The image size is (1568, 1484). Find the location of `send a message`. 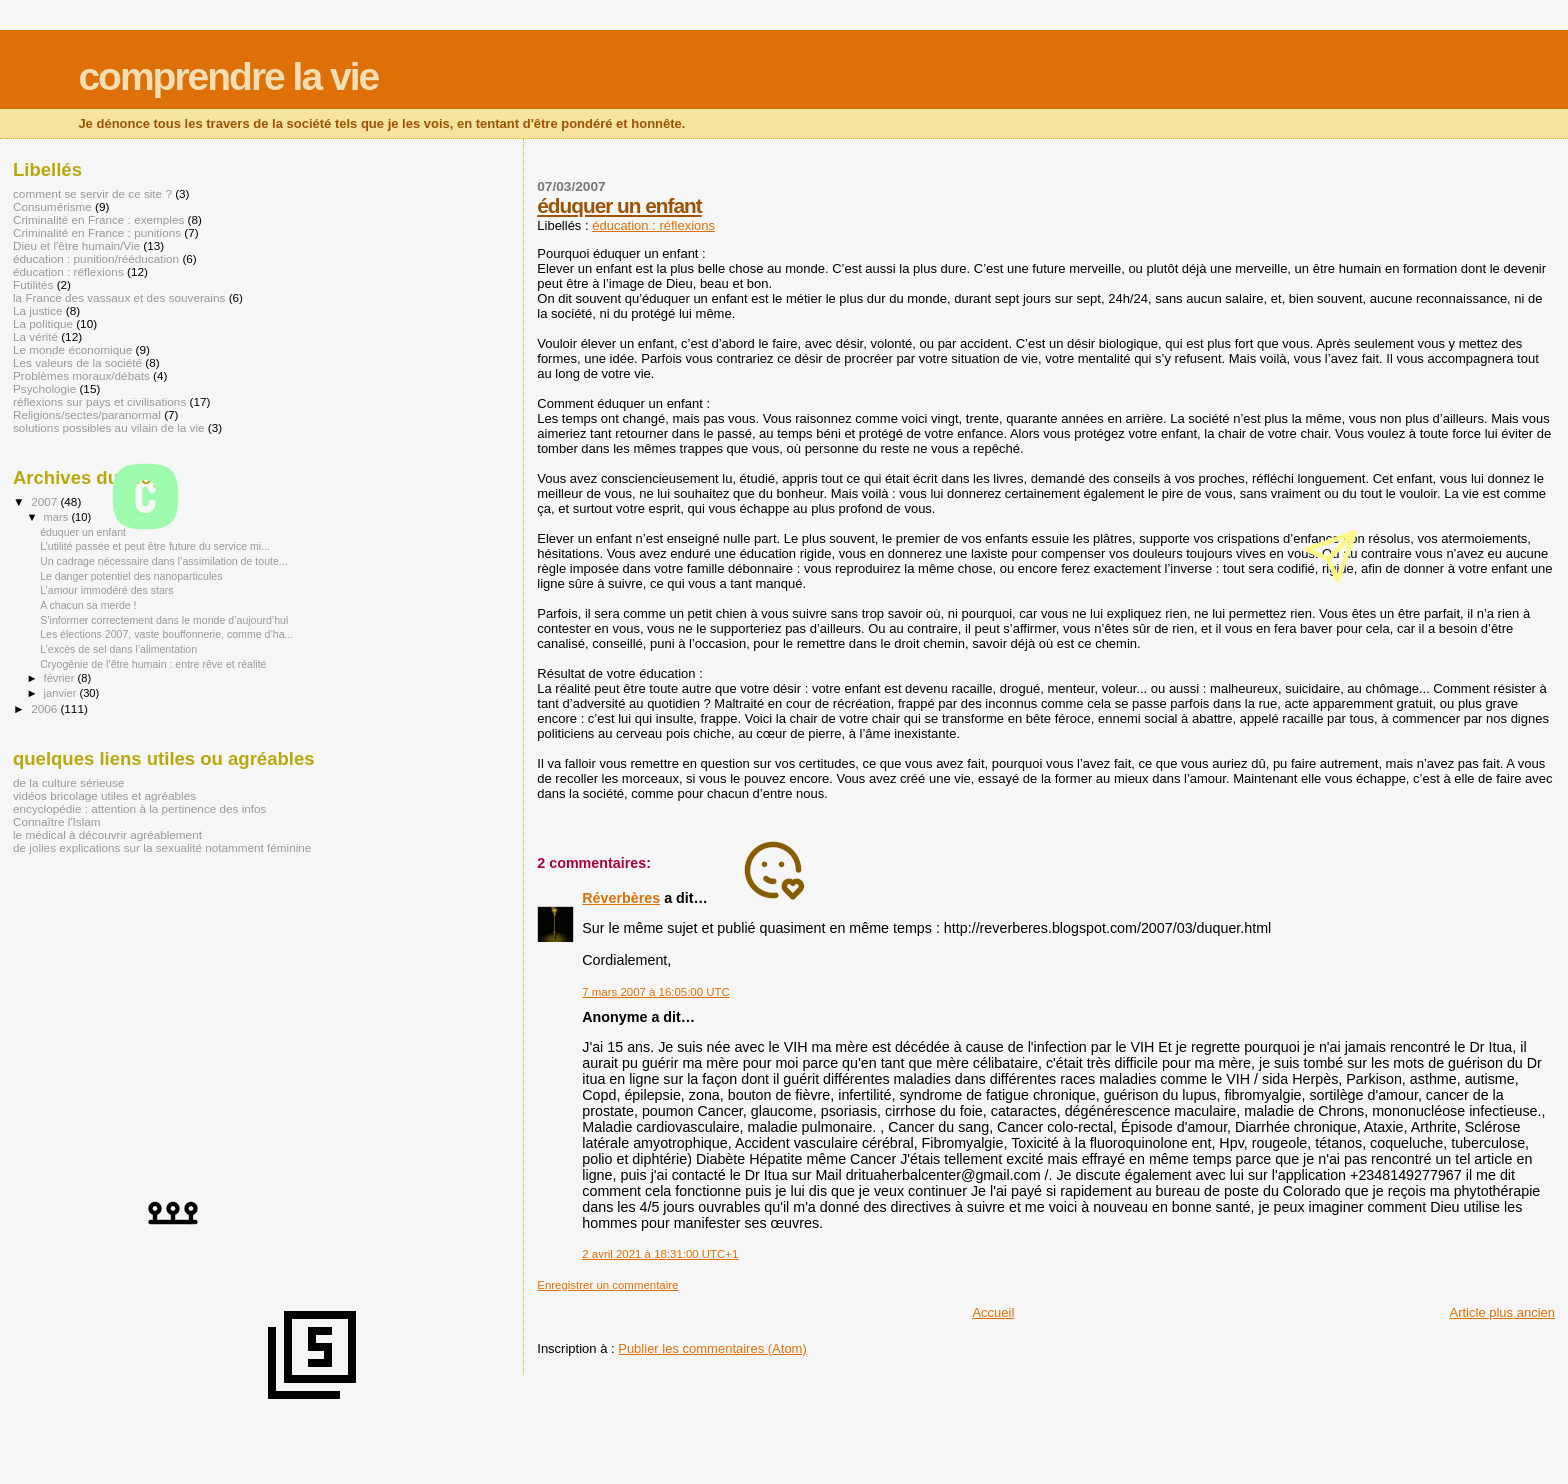

send a message is located at coordinates (1330, 556).